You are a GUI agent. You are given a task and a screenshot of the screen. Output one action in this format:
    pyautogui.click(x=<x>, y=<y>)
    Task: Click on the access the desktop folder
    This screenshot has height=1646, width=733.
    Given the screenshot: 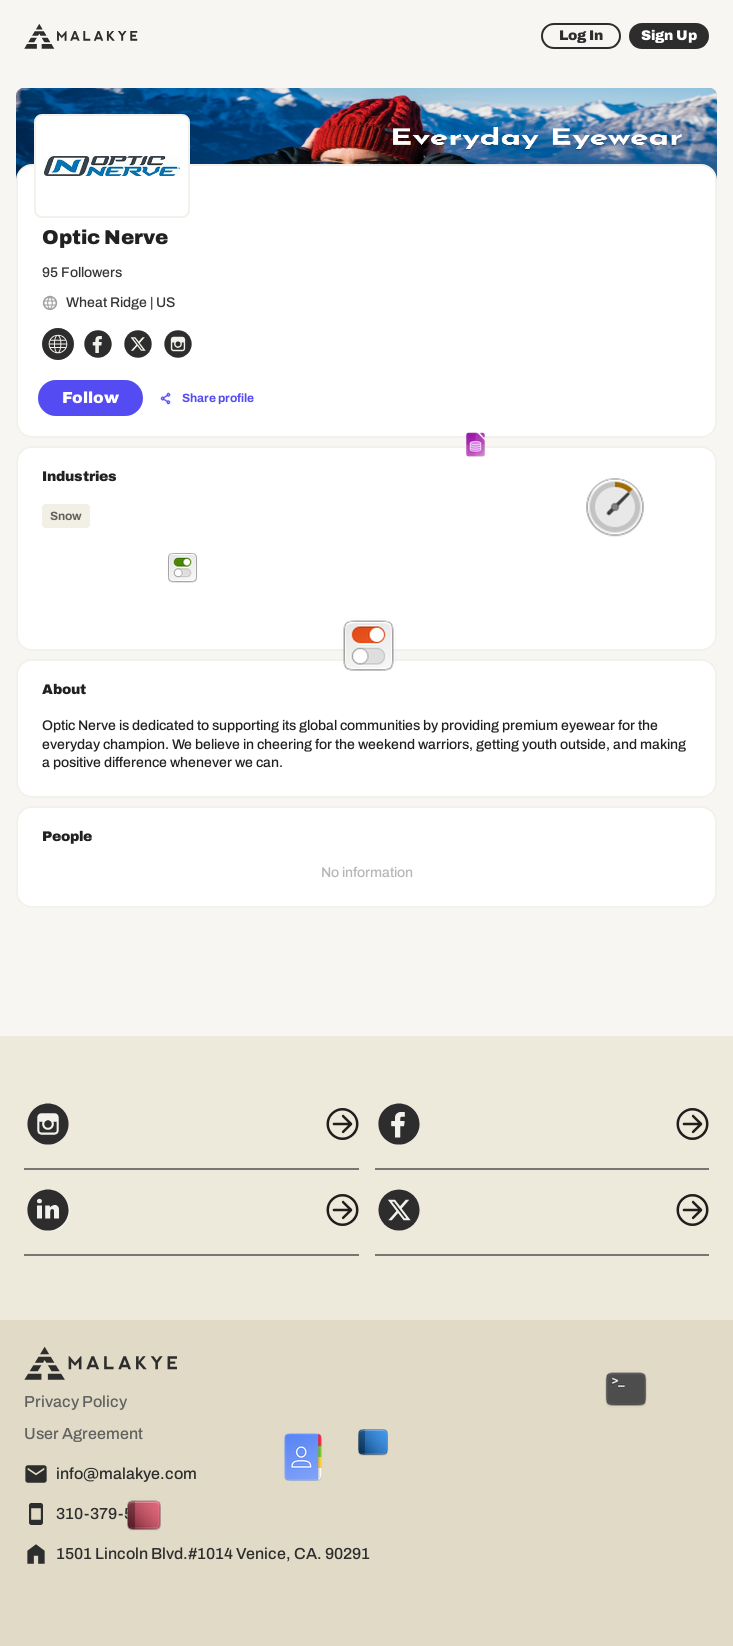 What is the action you would take?
    pyautogui.click(x=144, y=1514)
    